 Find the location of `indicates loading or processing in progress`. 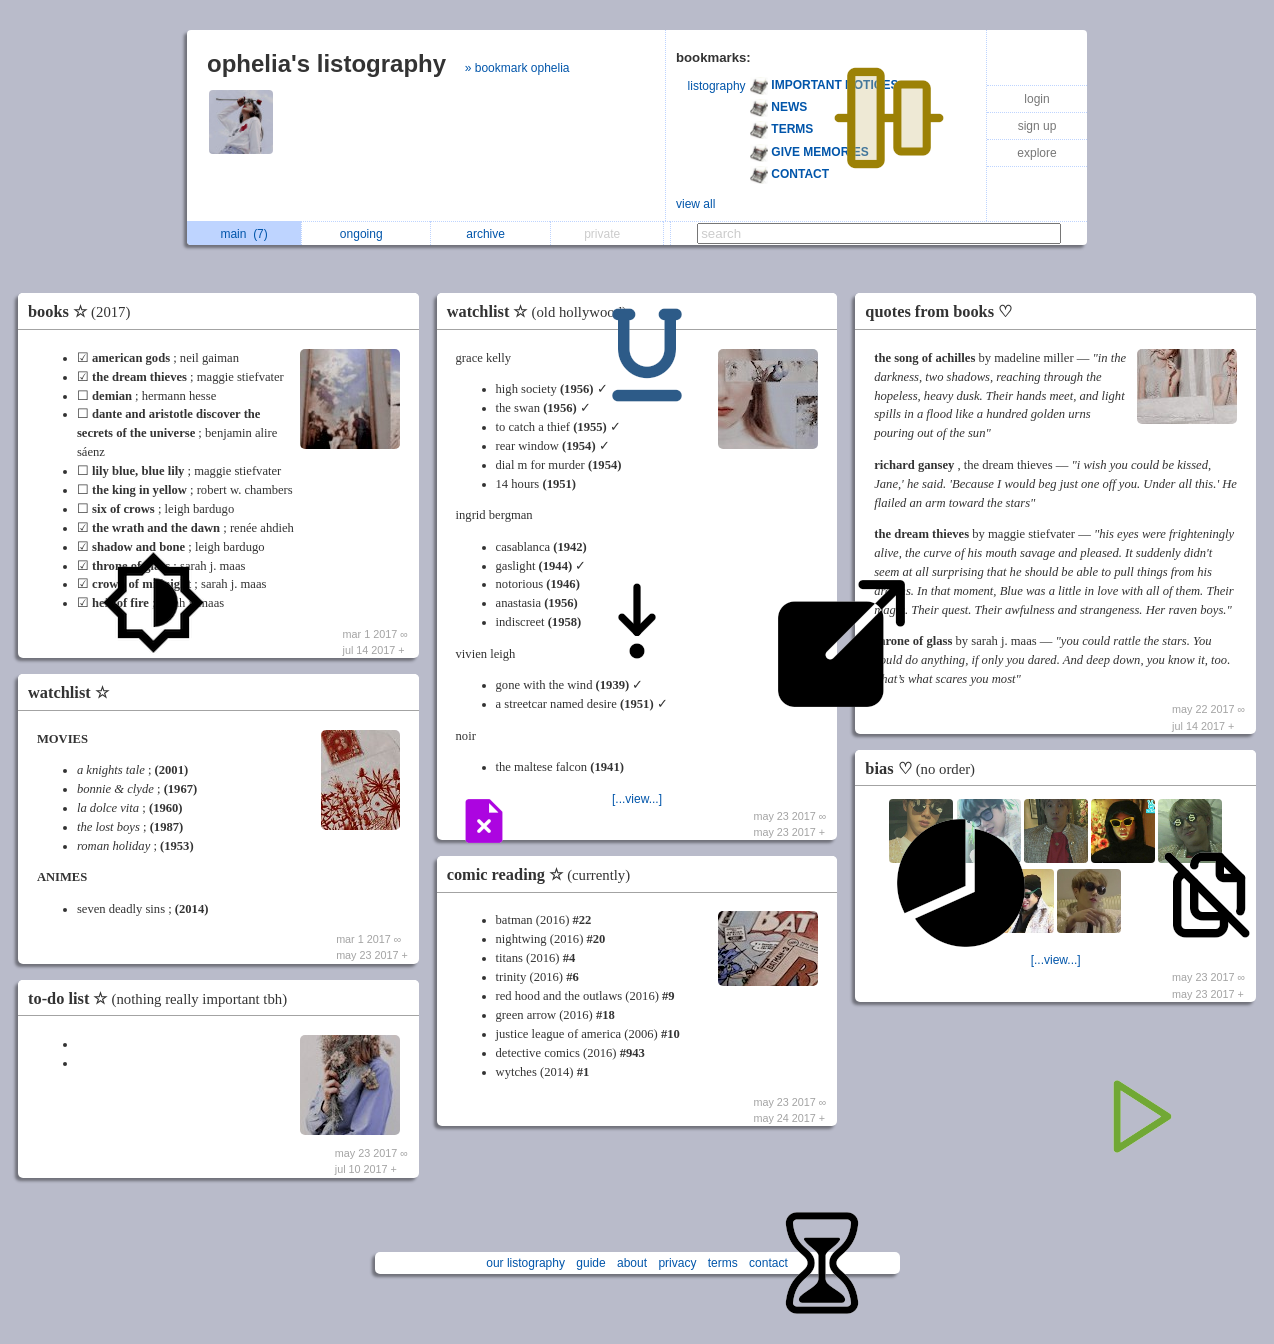

indicates loading or processing in progress is located at coordinates (822, 1263).